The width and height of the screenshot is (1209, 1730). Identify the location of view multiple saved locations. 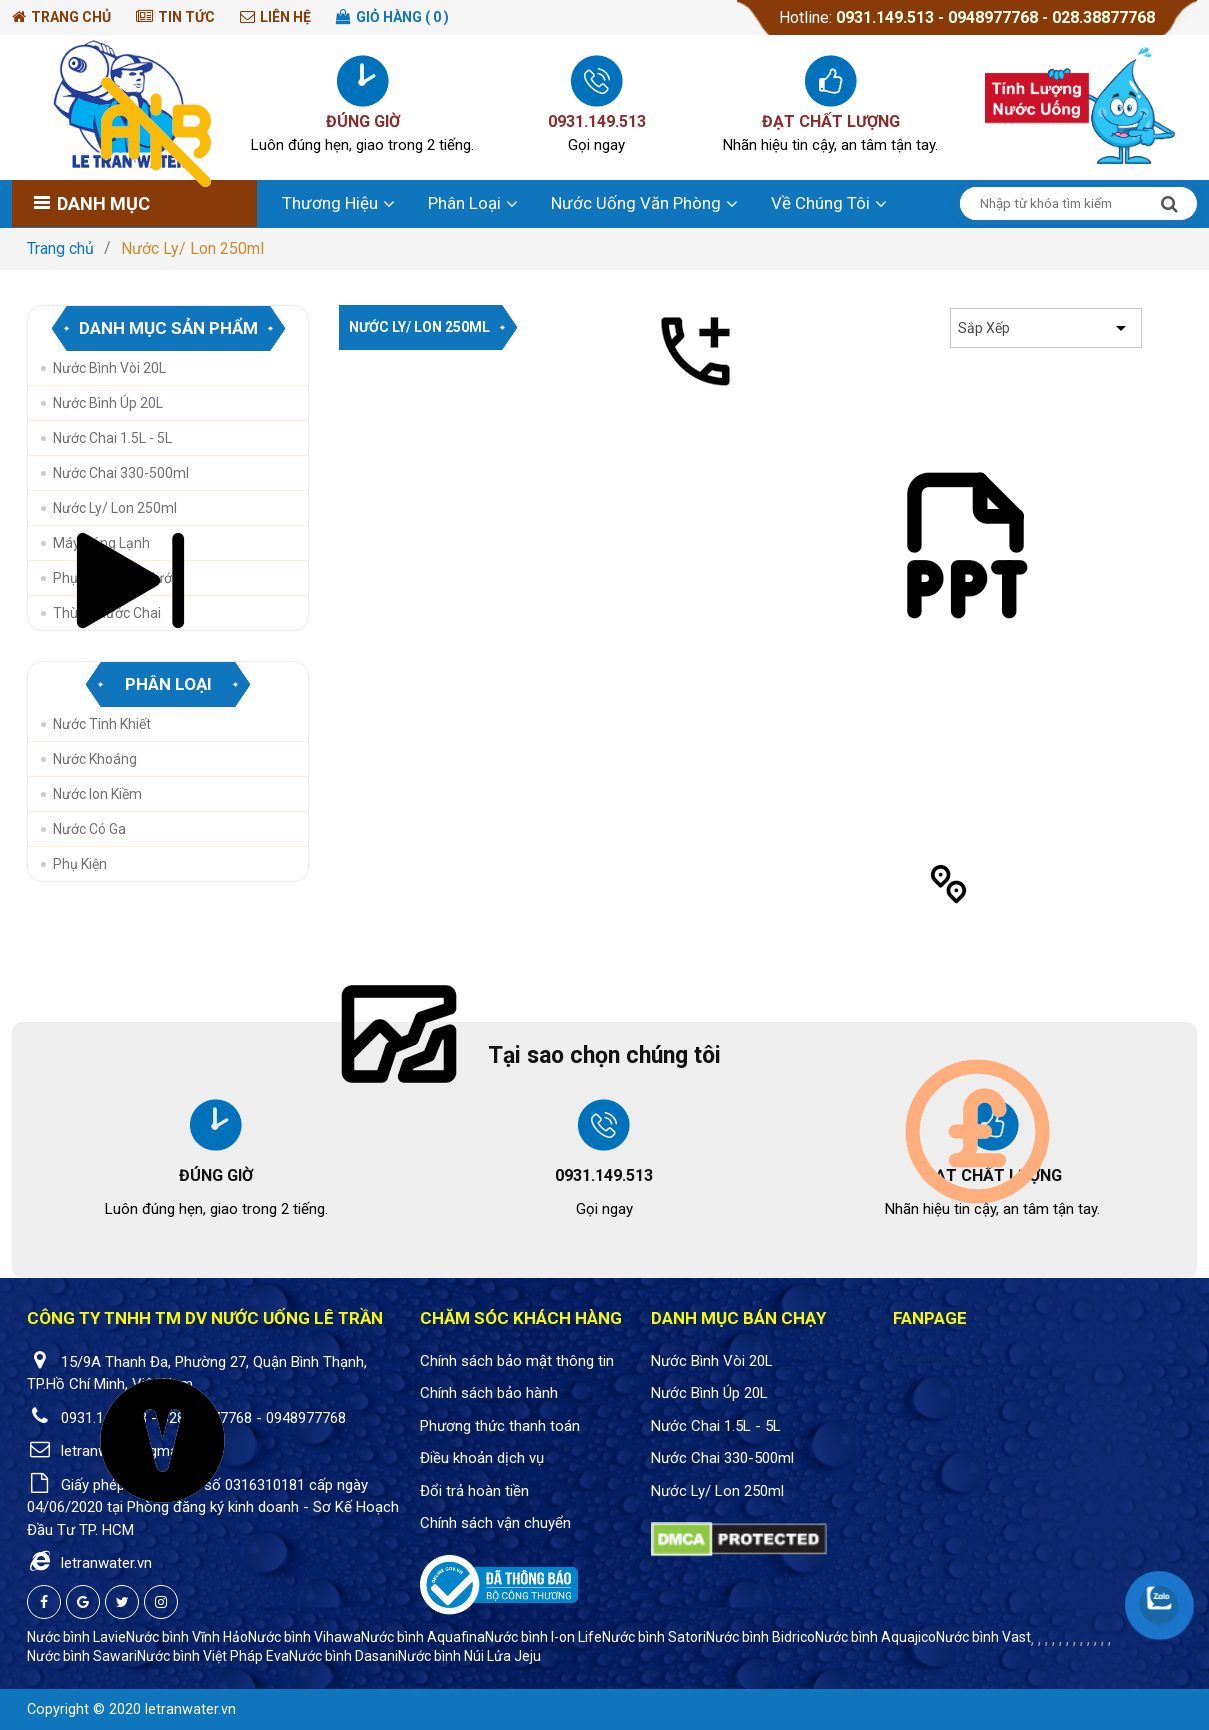
(948, 884).